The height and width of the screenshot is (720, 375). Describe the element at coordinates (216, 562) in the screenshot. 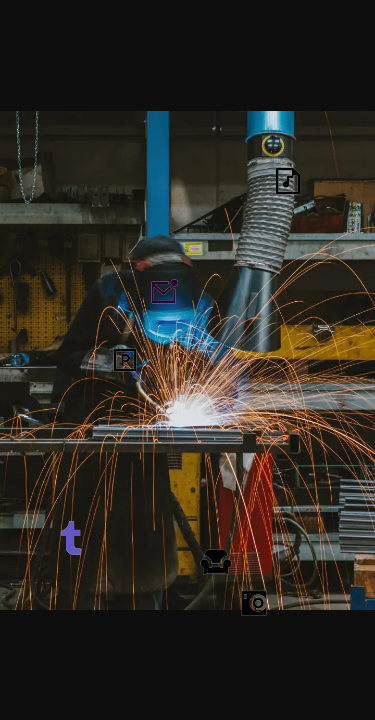

I see `browse furniture or home decor items` at that location.